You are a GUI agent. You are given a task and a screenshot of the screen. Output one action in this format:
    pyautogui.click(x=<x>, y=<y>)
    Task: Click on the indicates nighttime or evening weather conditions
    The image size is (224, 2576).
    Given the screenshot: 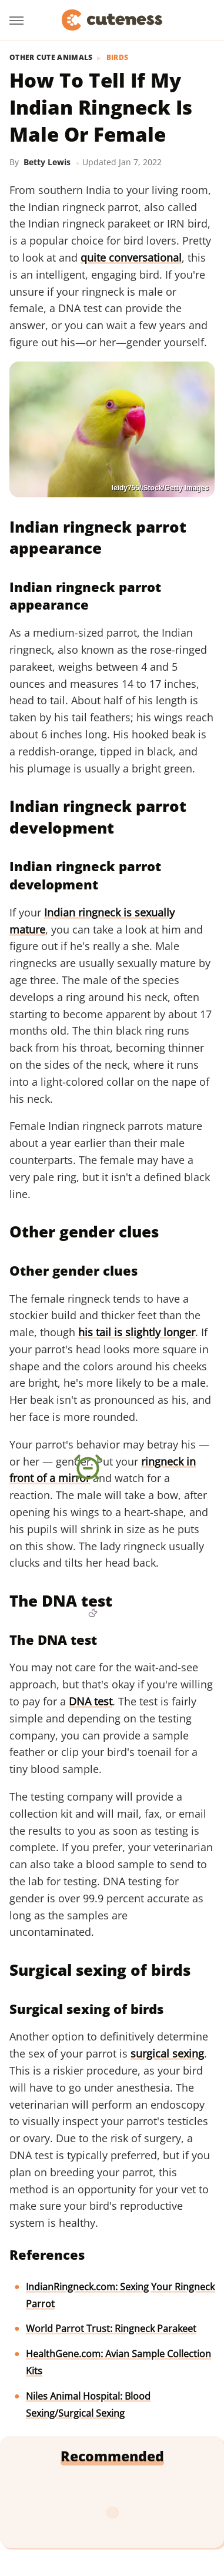 What is the action you would take?
    pyautogui.click(x=93, y=1612)
    